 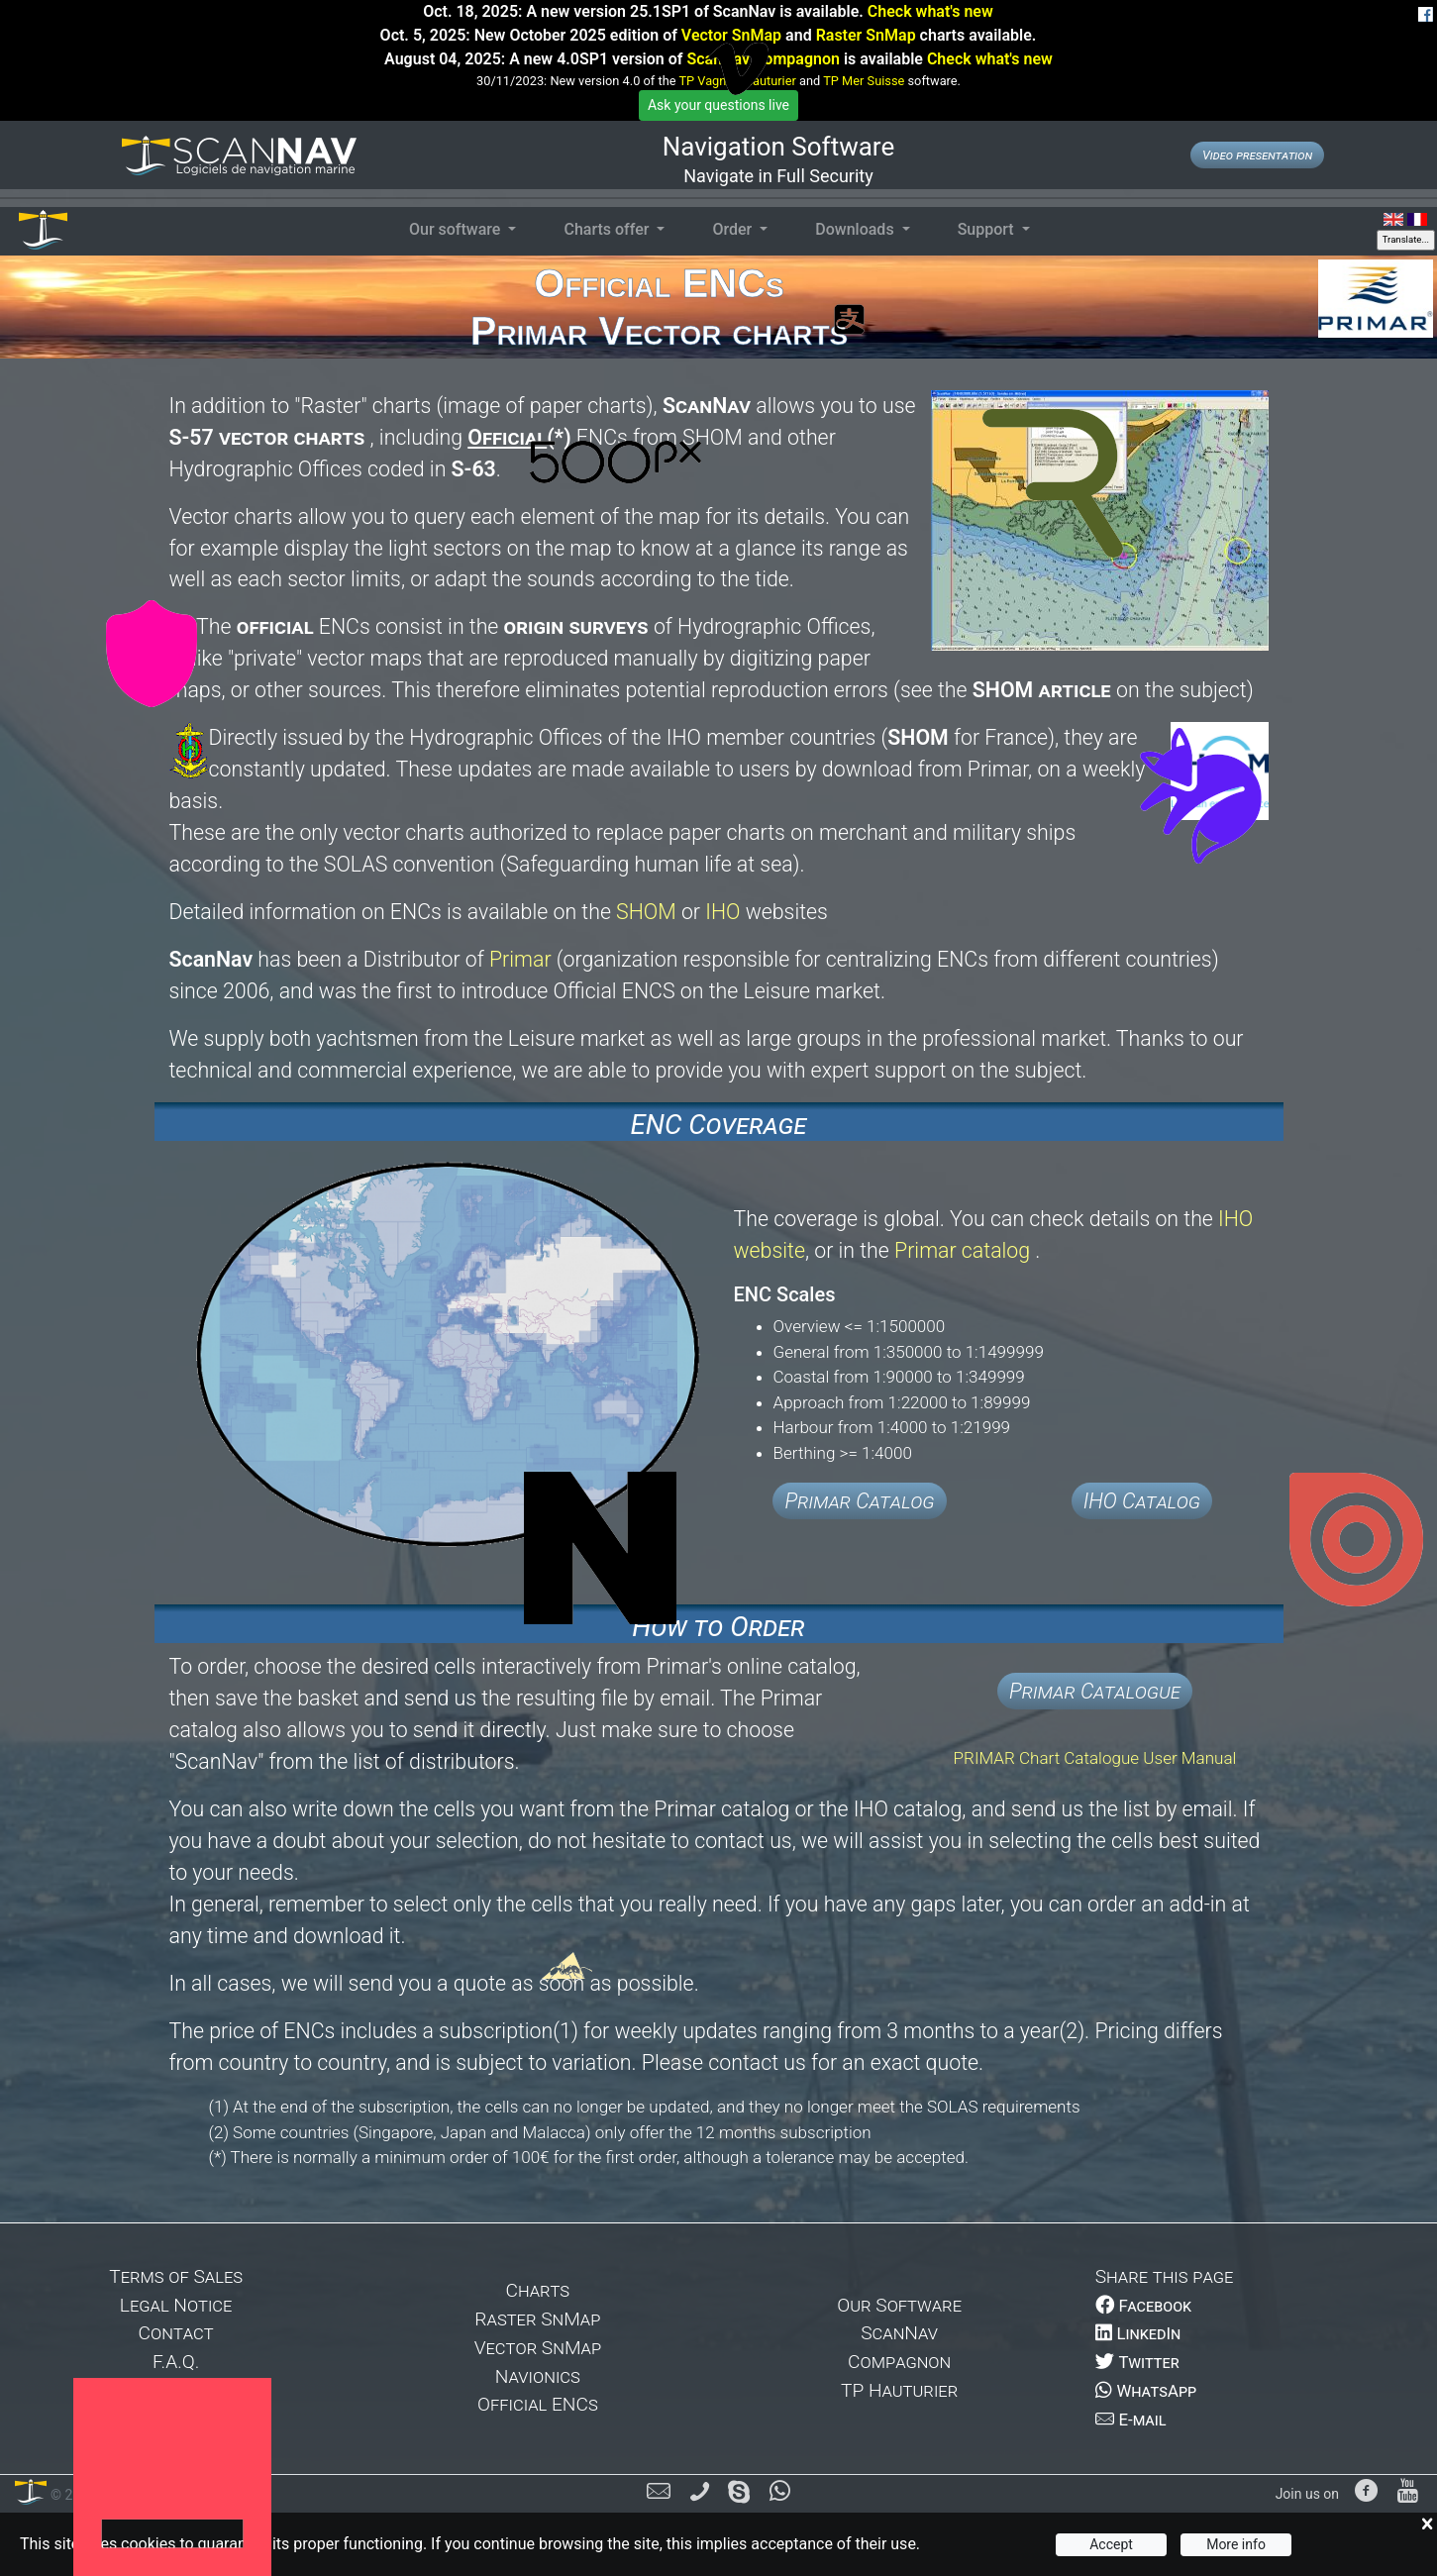 What do you see at coordinates (172, 2477) in the screenshot?
I see `orange telecom company logo` at bounding box center [172, 2477].